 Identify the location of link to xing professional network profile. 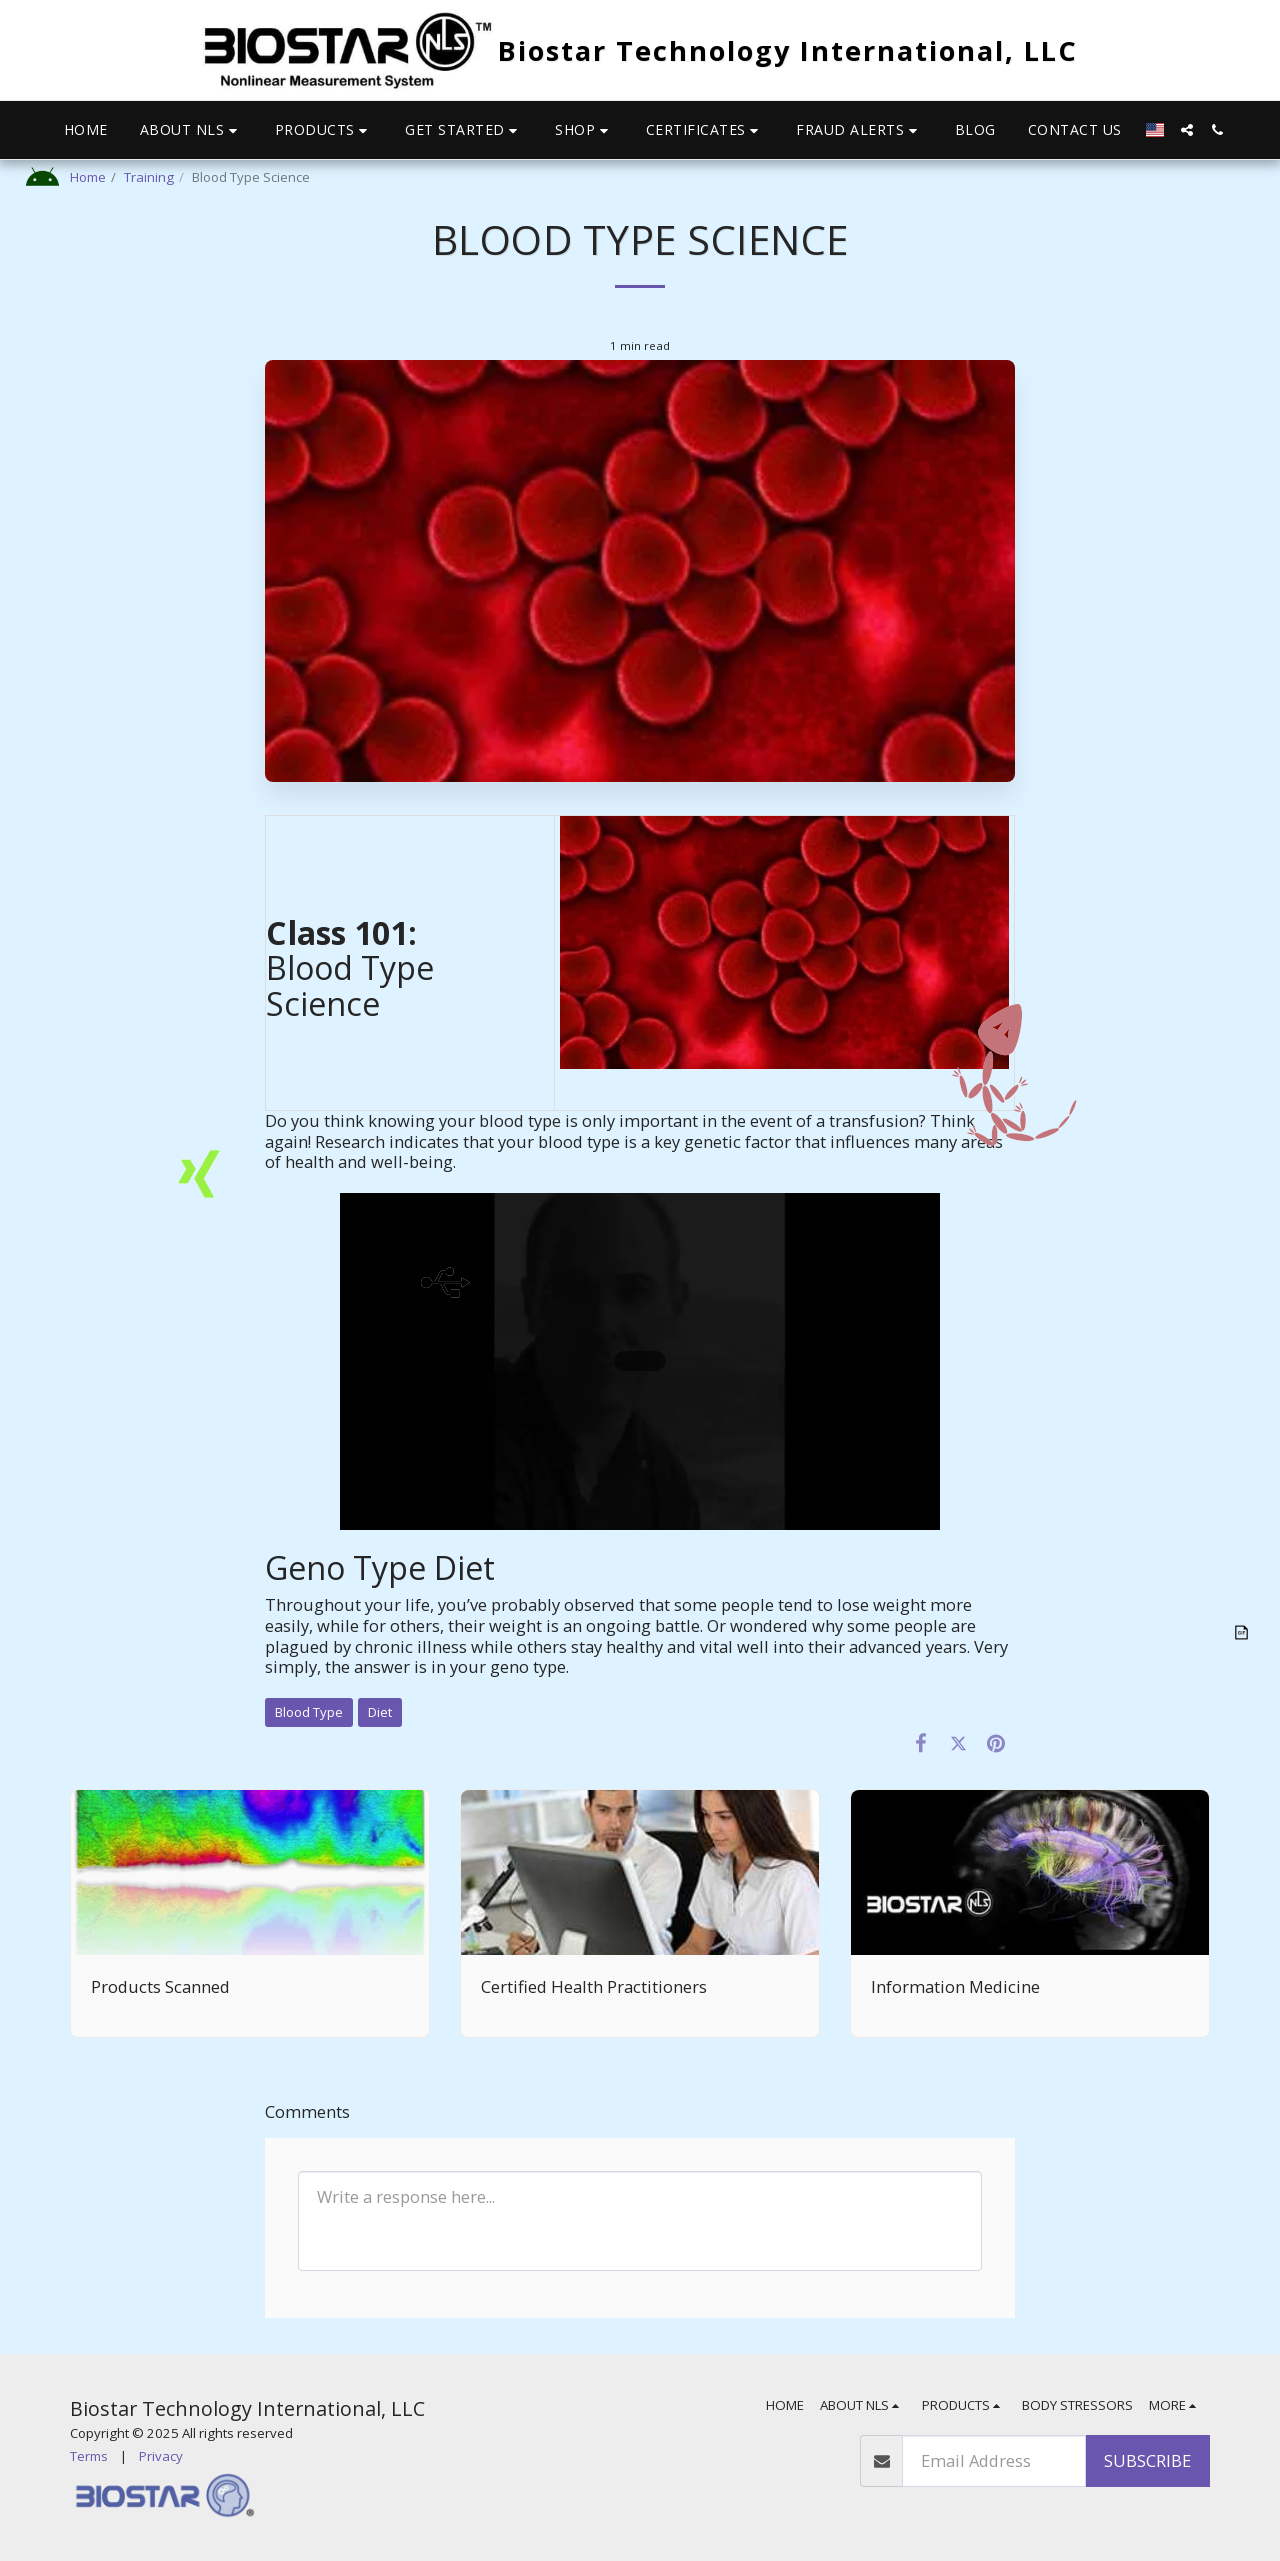
(199, 1174).